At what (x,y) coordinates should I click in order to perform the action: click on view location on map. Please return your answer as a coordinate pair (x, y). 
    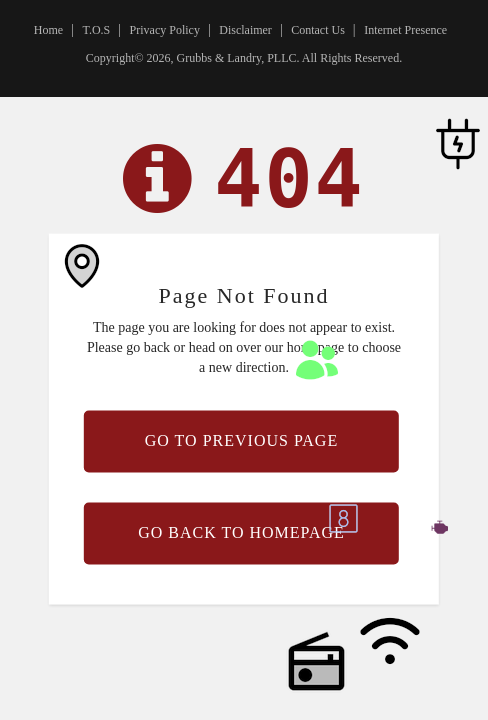
    Looking at the image, I should click on (82, 266).